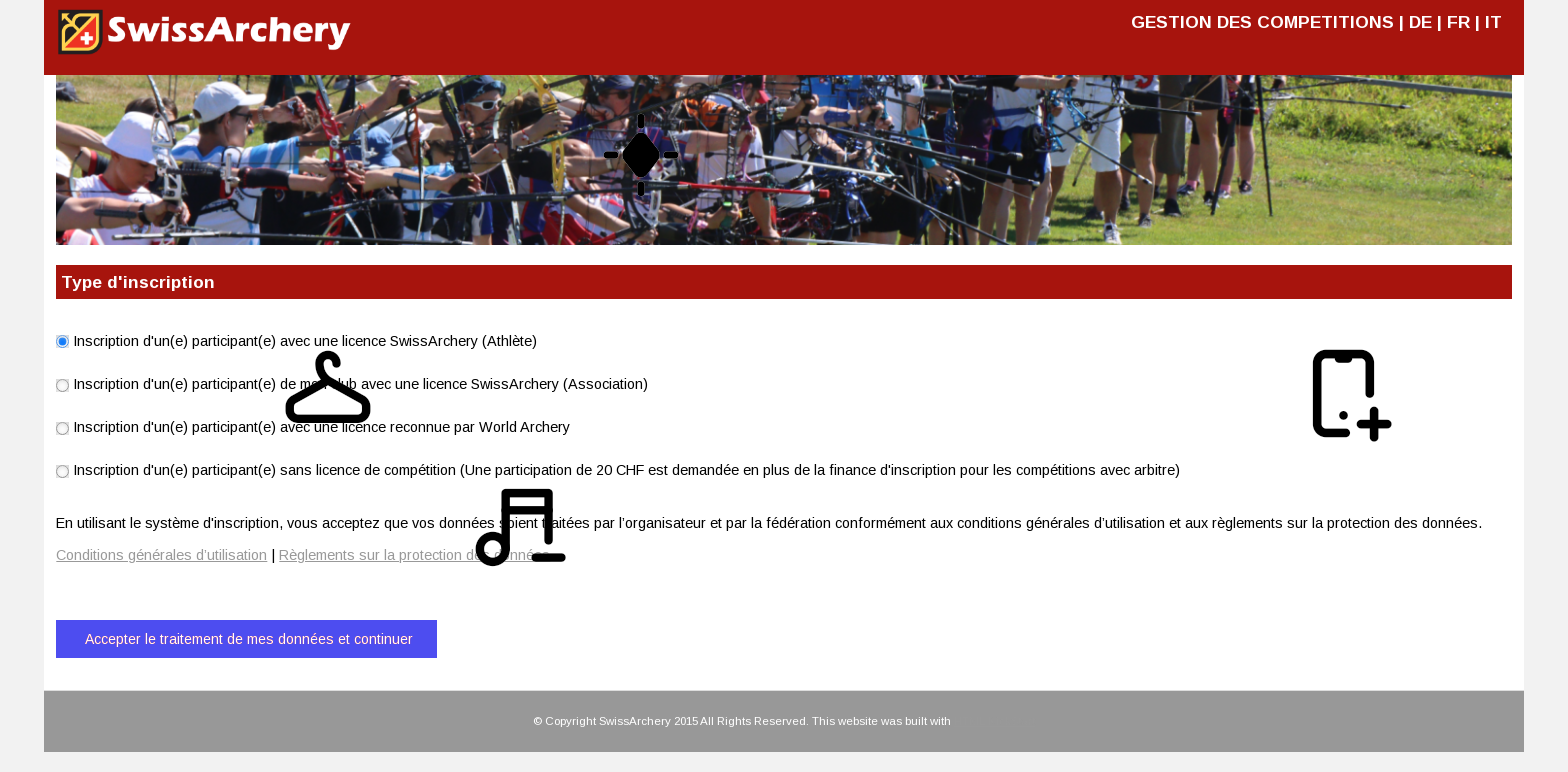  What do you see at coordinates (518, 527) in the screenshot?
I see `remove a song from playlist` at bounding box center [518, 527].